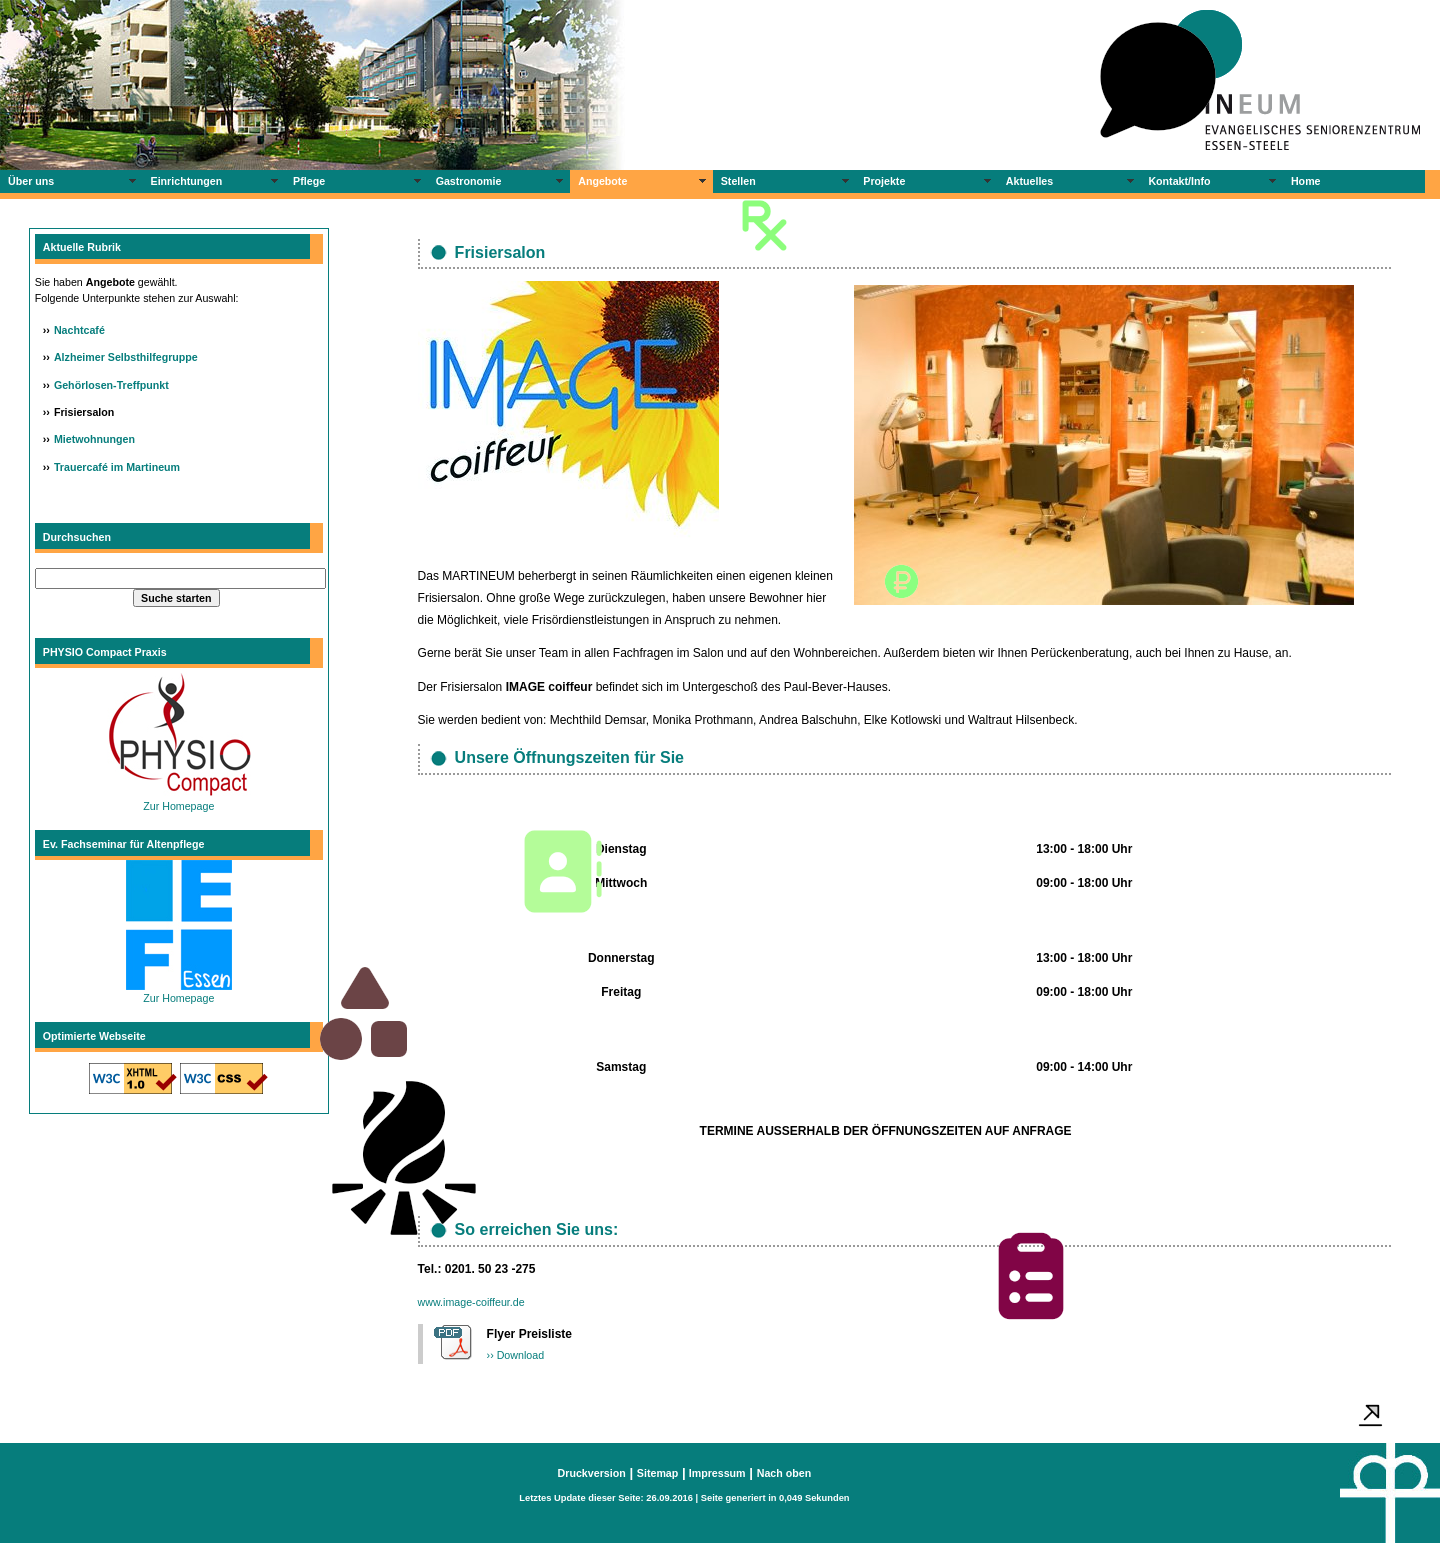 Image resolution: width=1440 pixels, height=1543 pixels. What do you see at coordinates (560, 871) in the screenshot?
I see `open your contacts list` at bounding box center [560, 871].